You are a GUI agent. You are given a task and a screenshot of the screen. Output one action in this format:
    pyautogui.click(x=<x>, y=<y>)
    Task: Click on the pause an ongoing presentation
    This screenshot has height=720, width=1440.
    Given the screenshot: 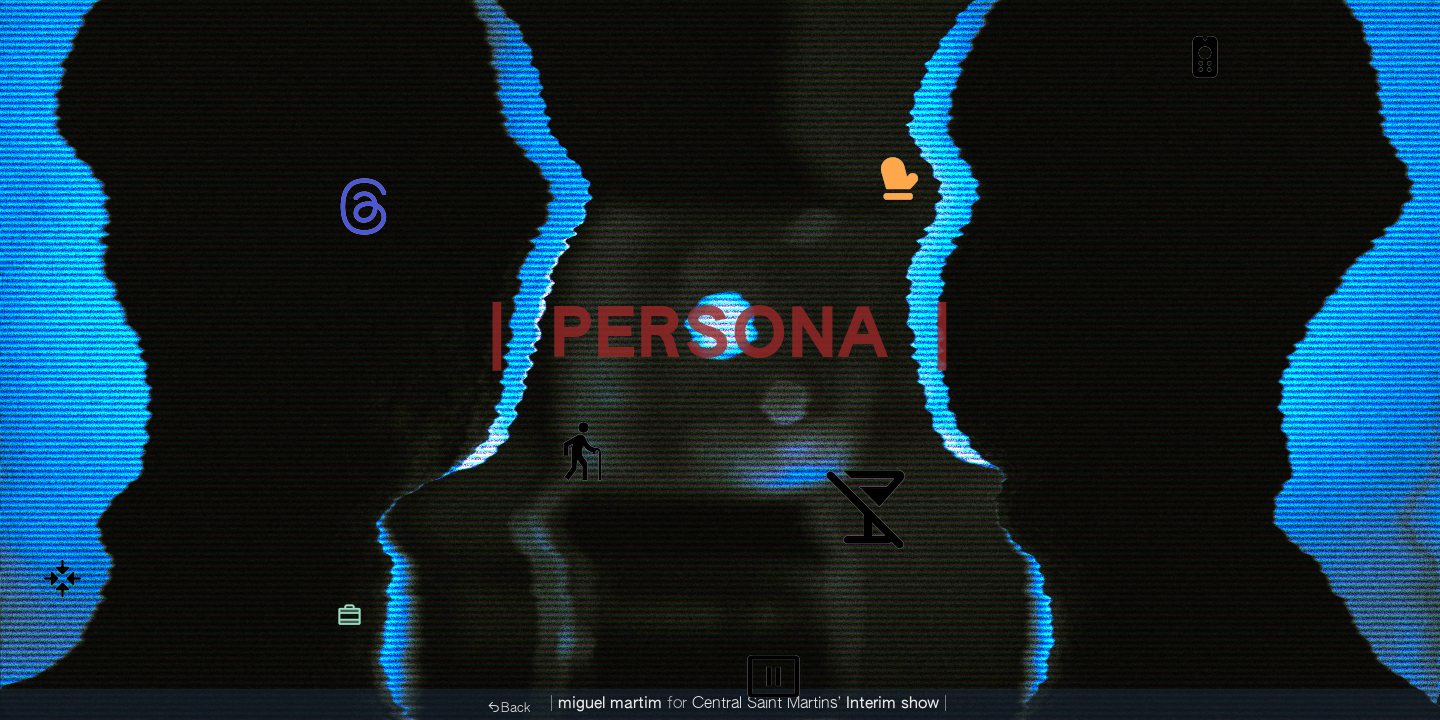 What is the action you would take?
    pyautogui.click(x=773, y=676)
    